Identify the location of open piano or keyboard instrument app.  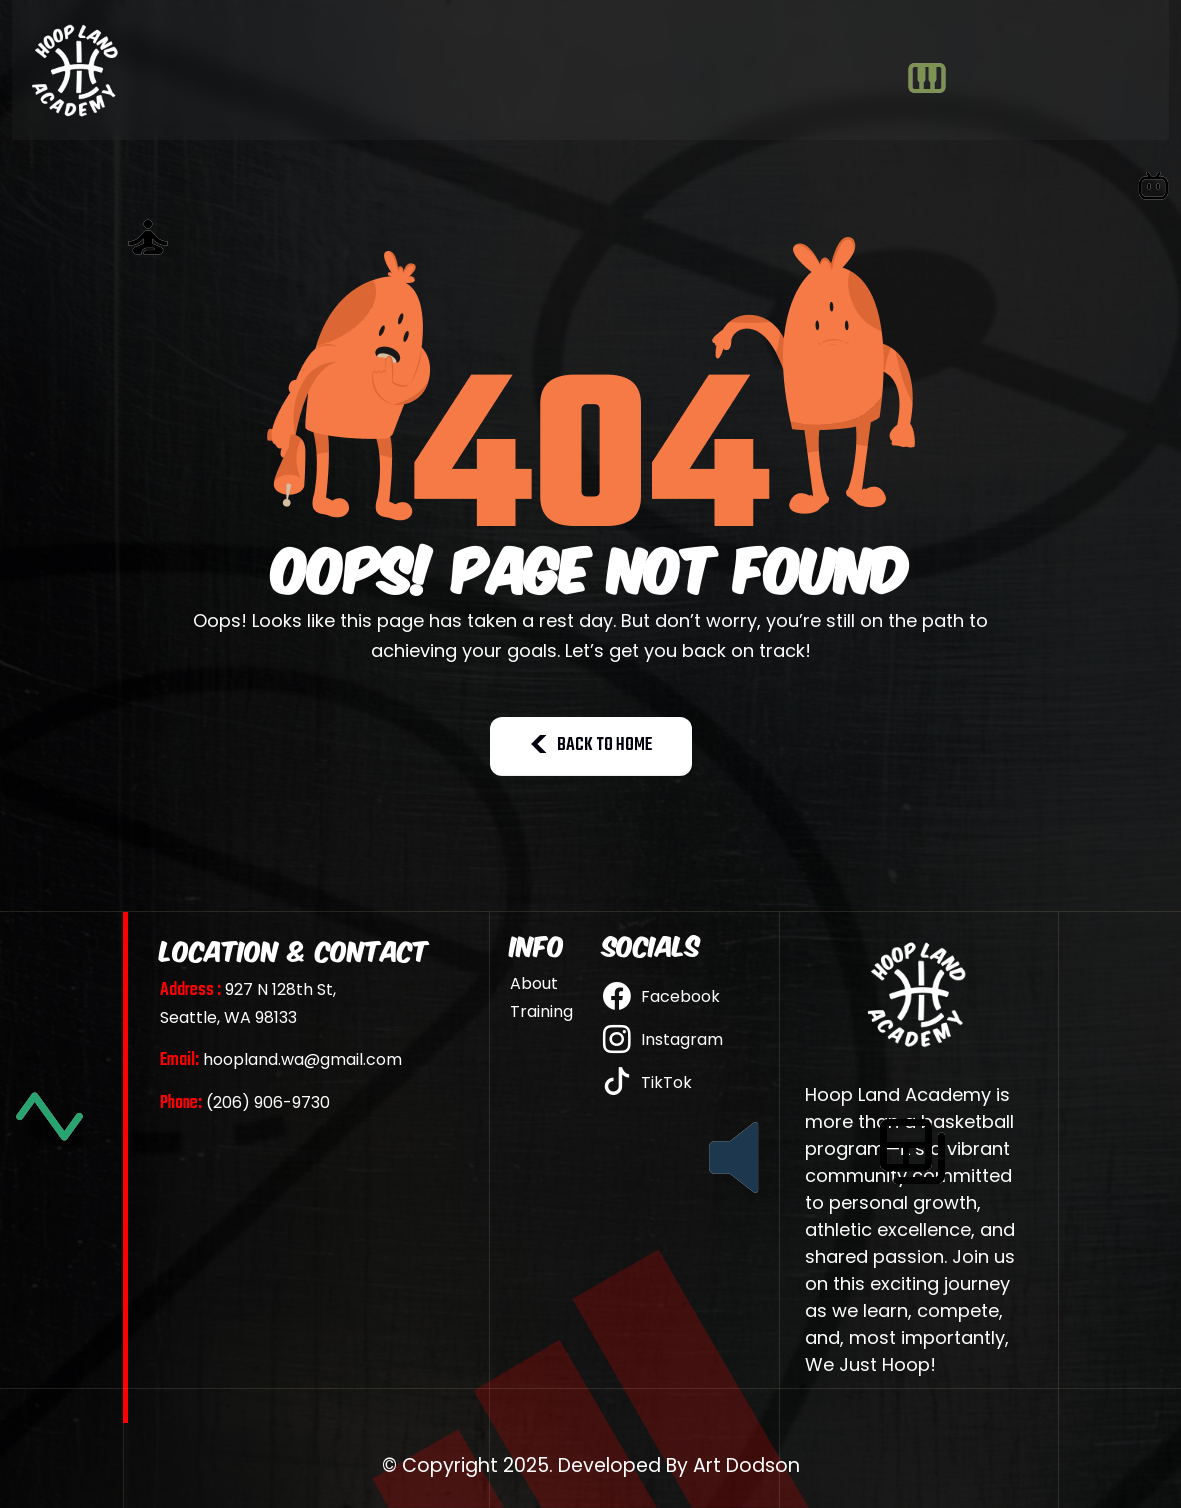
(927, 78).